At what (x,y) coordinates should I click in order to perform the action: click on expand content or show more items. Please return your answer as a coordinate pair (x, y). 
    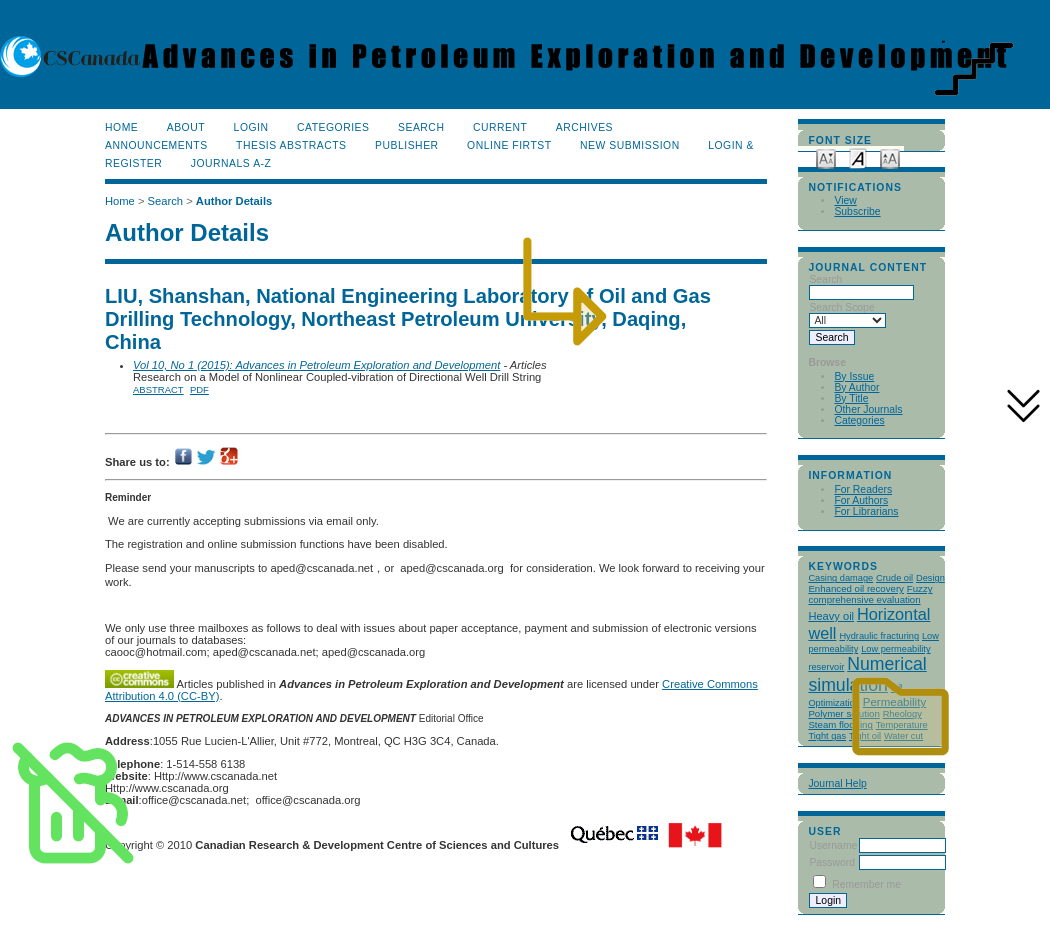
    Looking at the image, I should click on (1023, 404).